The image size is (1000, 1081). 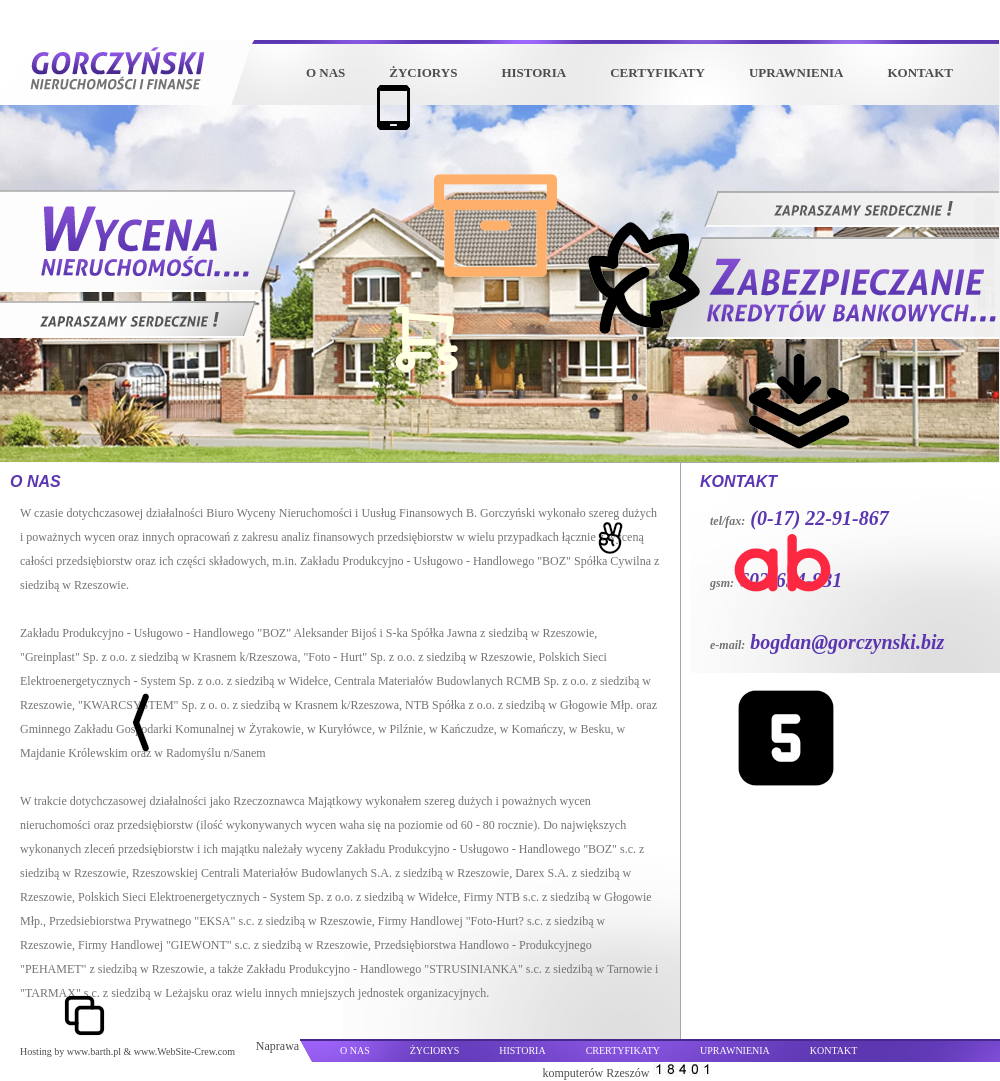 I want to click on view cart total or pricing, so click(x=425, y=339).